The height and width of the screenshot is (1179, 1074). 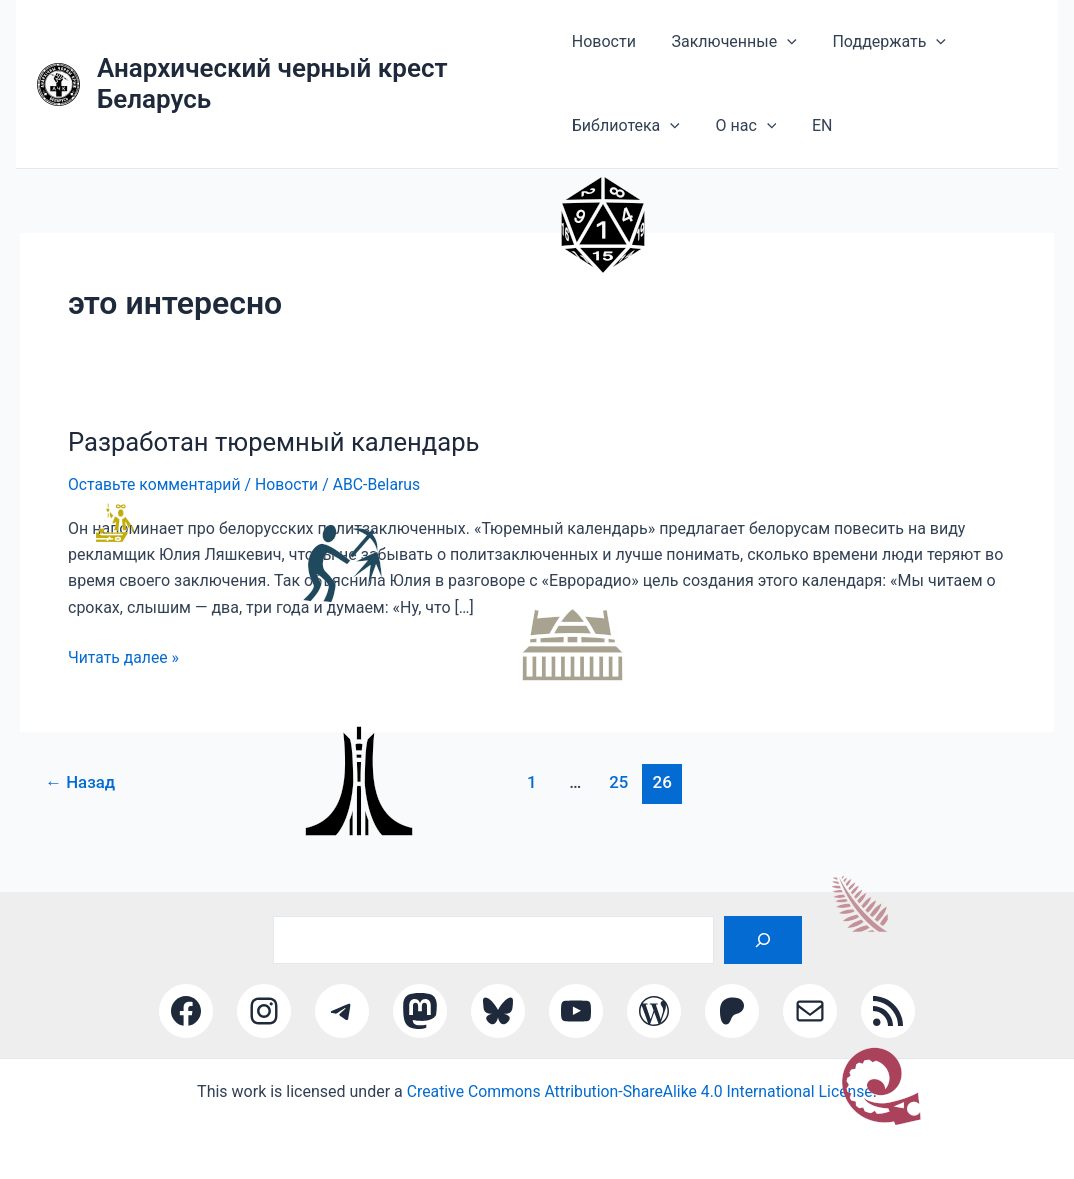 I want to click on roll a d20 die, so click(x=603, y=225).